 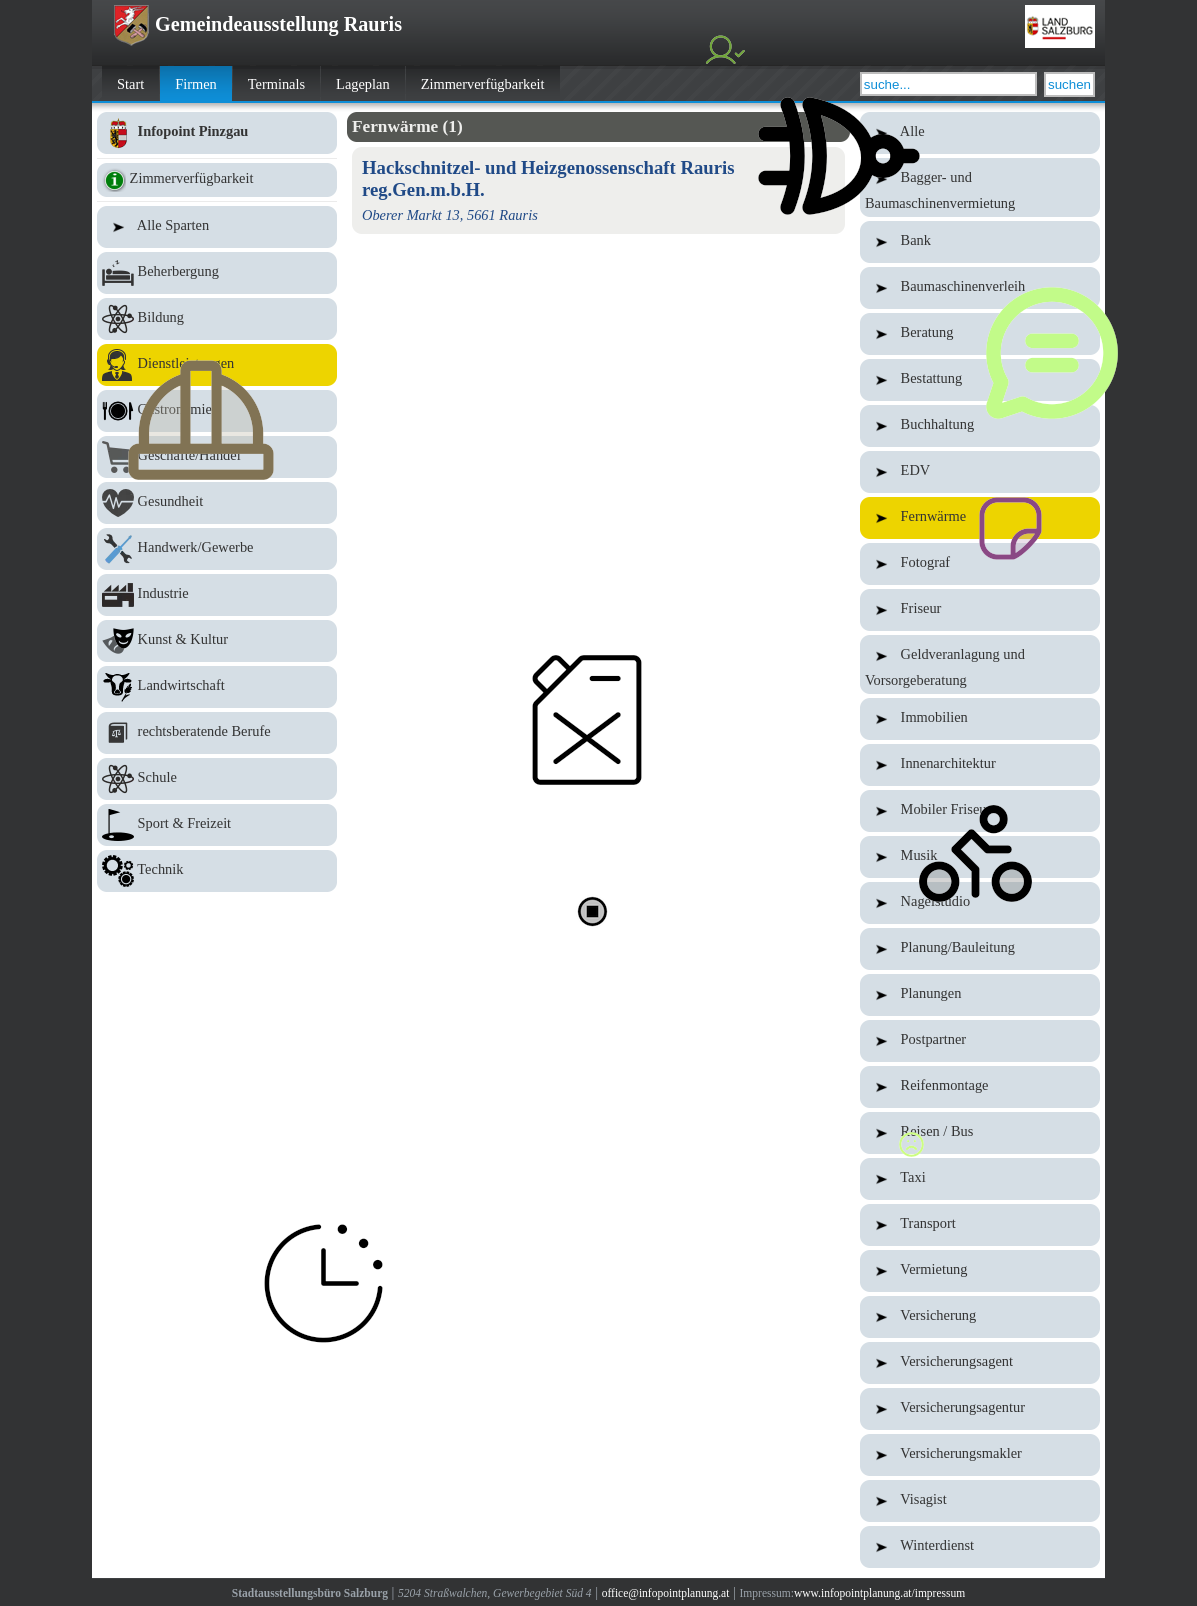 What do you see at coordinates (1010, 528) in the screenshot?
I see `add a sticker to your message` at bounding box center [1010, 528].